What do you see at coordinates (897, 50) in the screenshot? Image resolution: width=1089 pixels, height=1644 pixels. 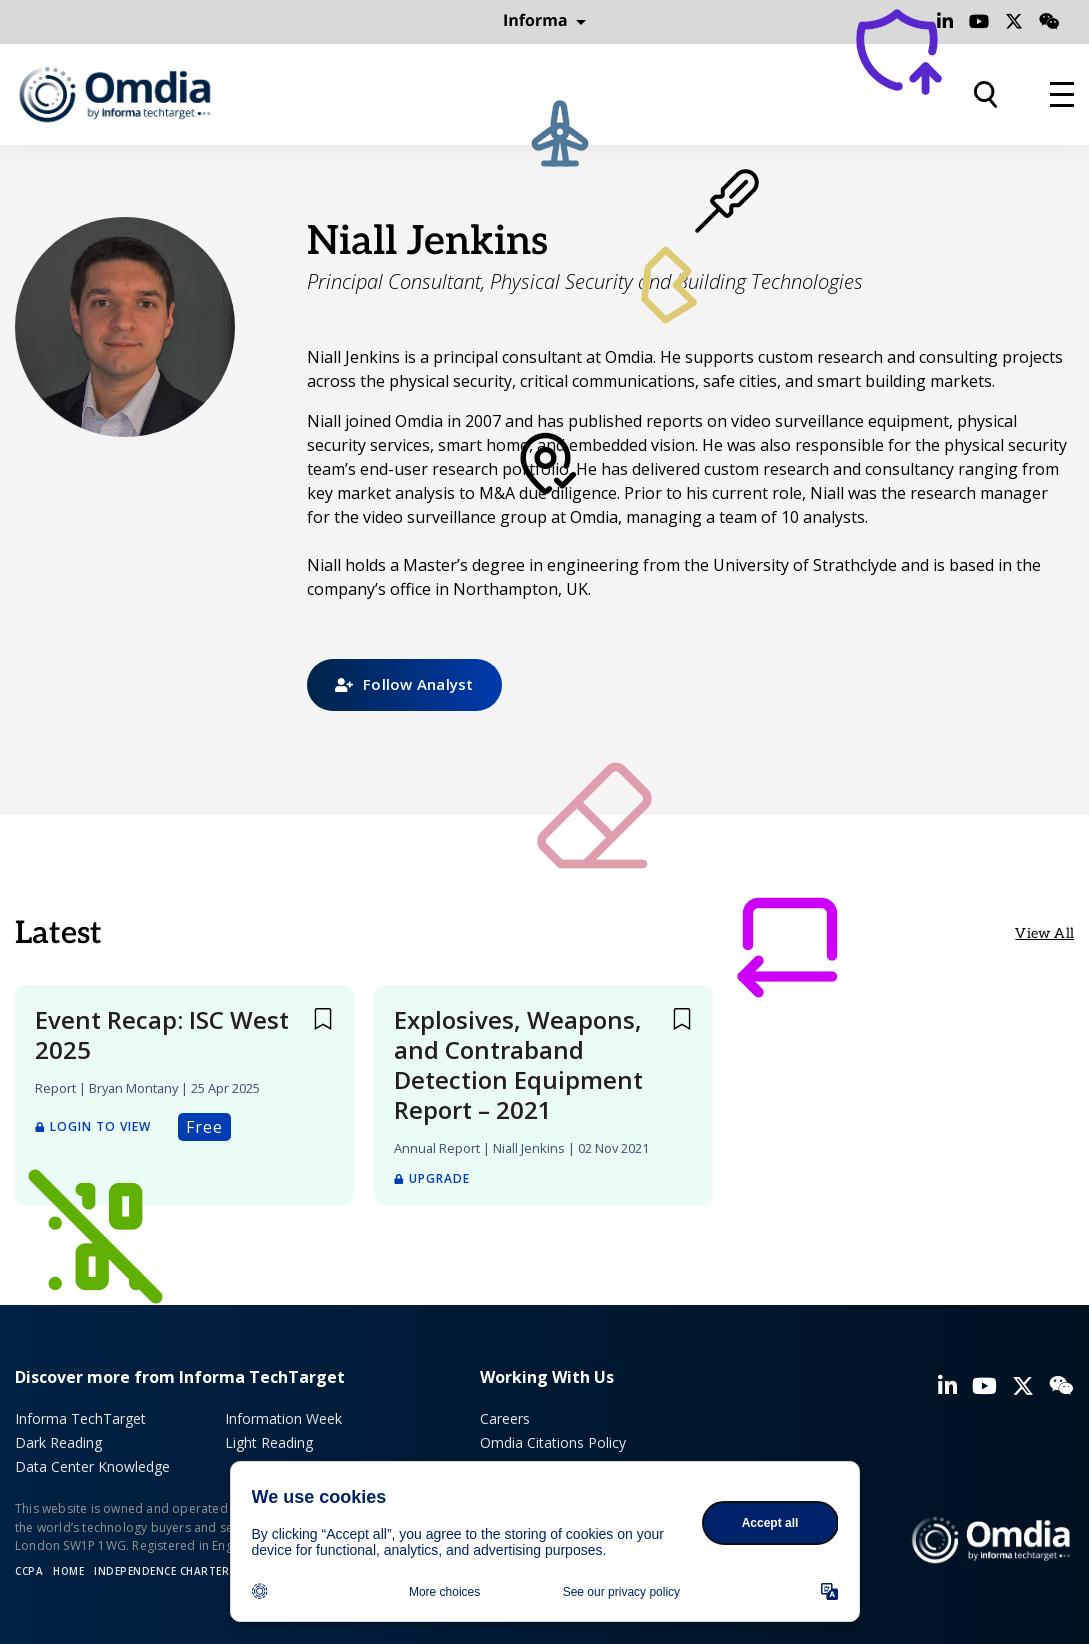 I see `upgrade or enhance security protection` at bounding box center [897, 50].